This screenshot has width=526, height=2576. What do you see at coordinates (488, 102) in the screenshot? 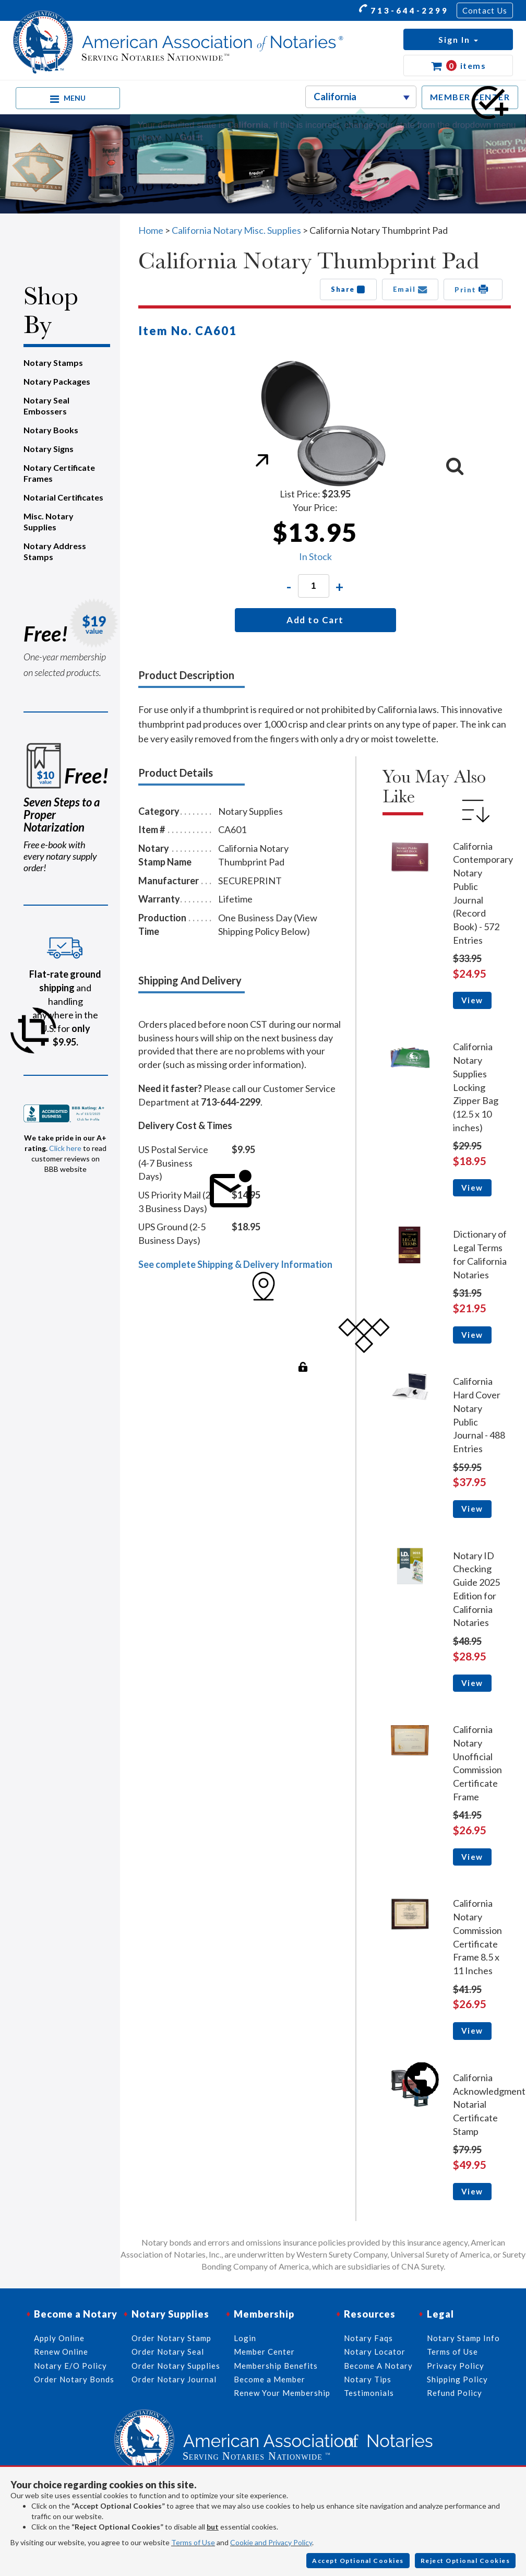
I see `add a new task to your list` at bounding box center [488, 102].